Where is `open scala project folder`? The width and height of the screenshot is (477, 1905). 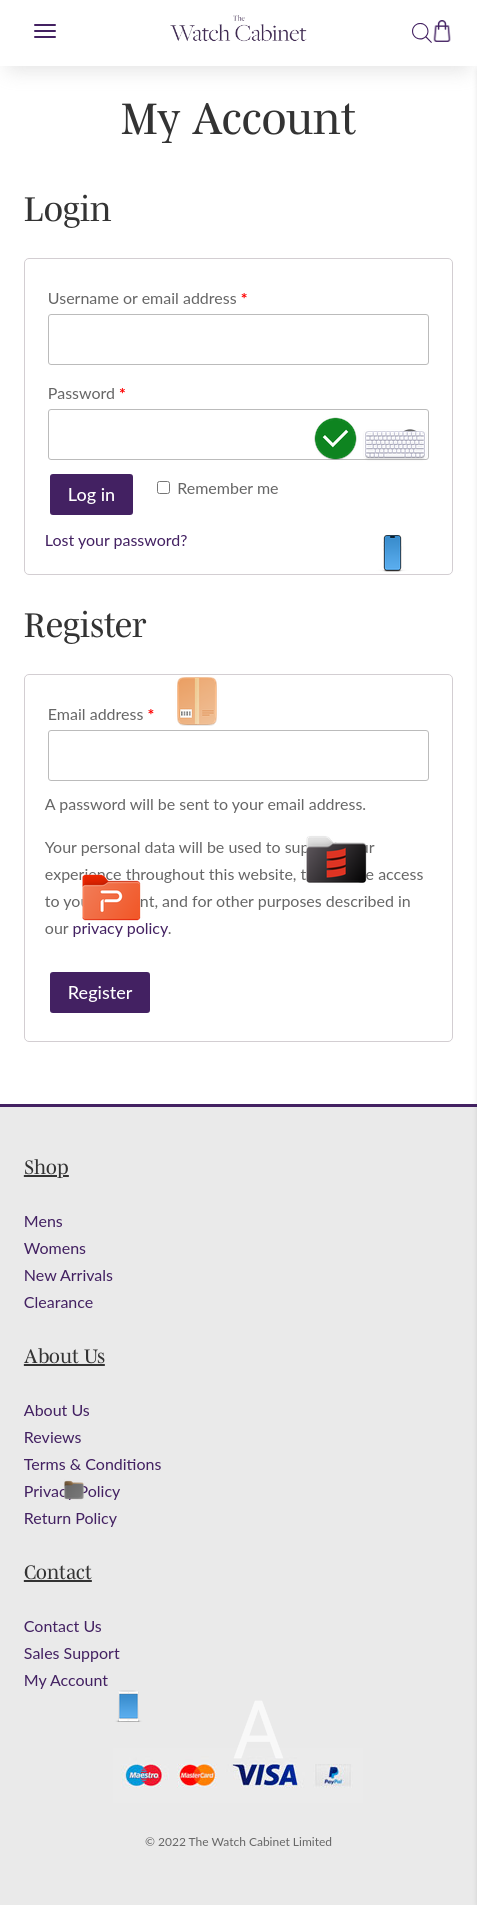
open scala project folder is located at coordinates (336, 861).